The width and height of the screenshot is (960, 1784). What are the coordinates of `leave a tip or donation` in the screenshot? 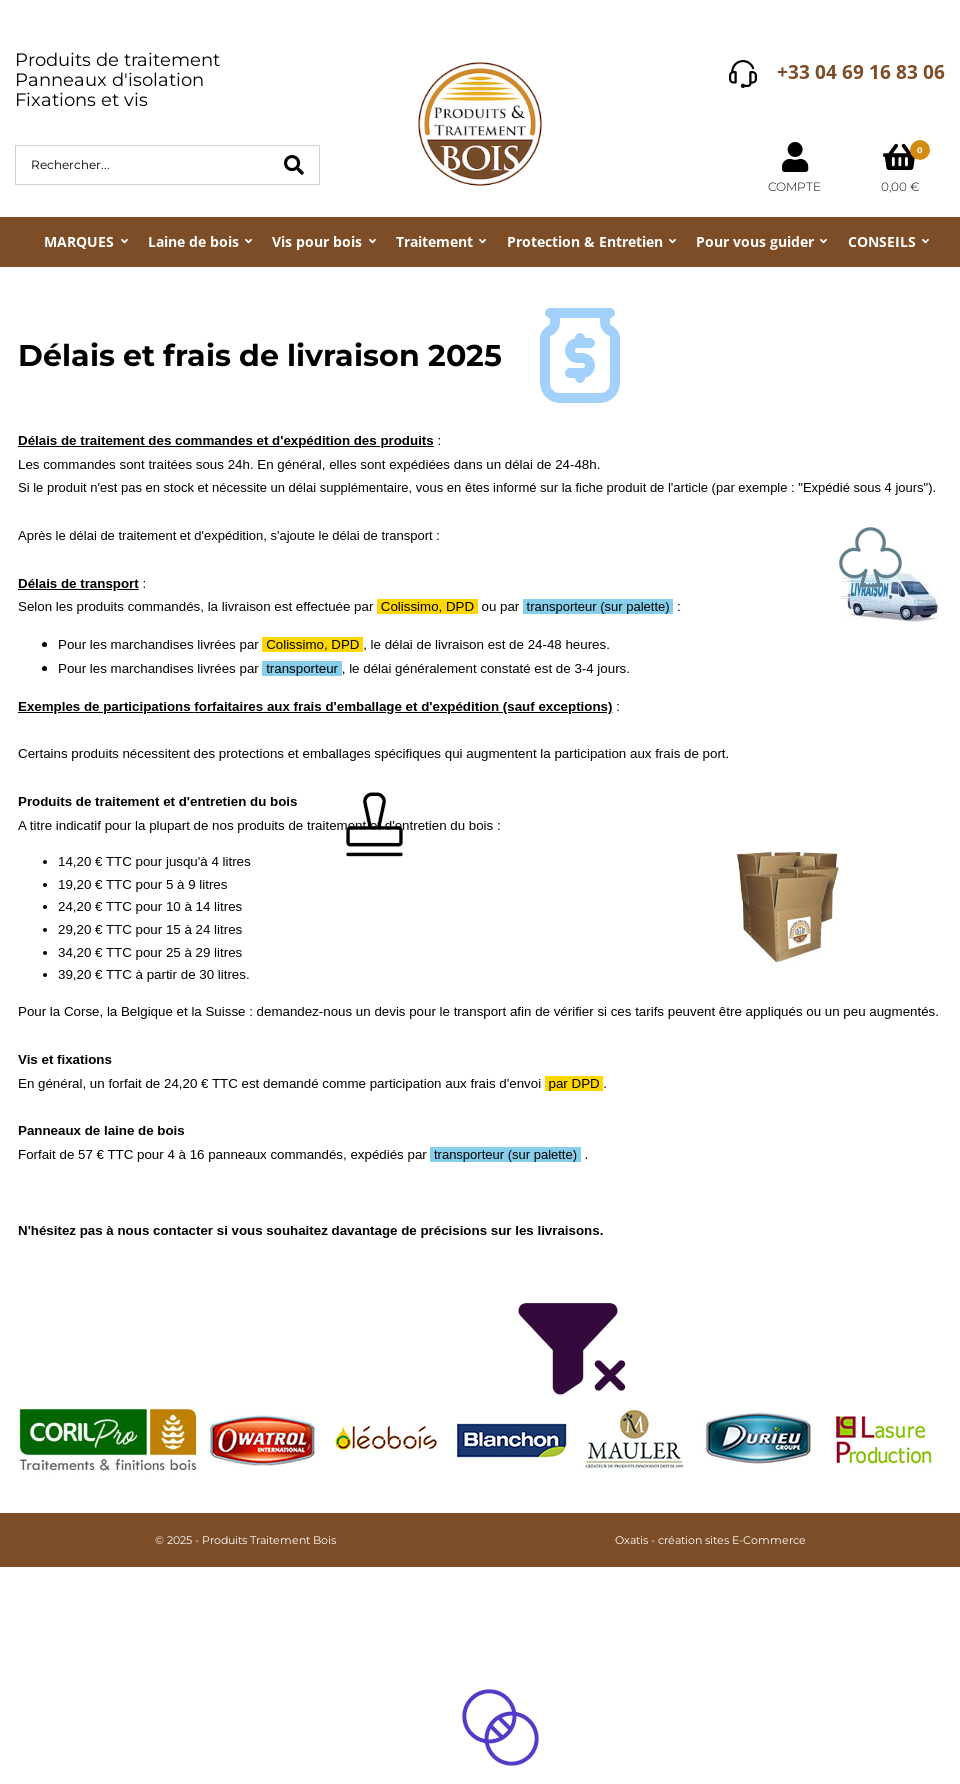 It's located at (580, 353).